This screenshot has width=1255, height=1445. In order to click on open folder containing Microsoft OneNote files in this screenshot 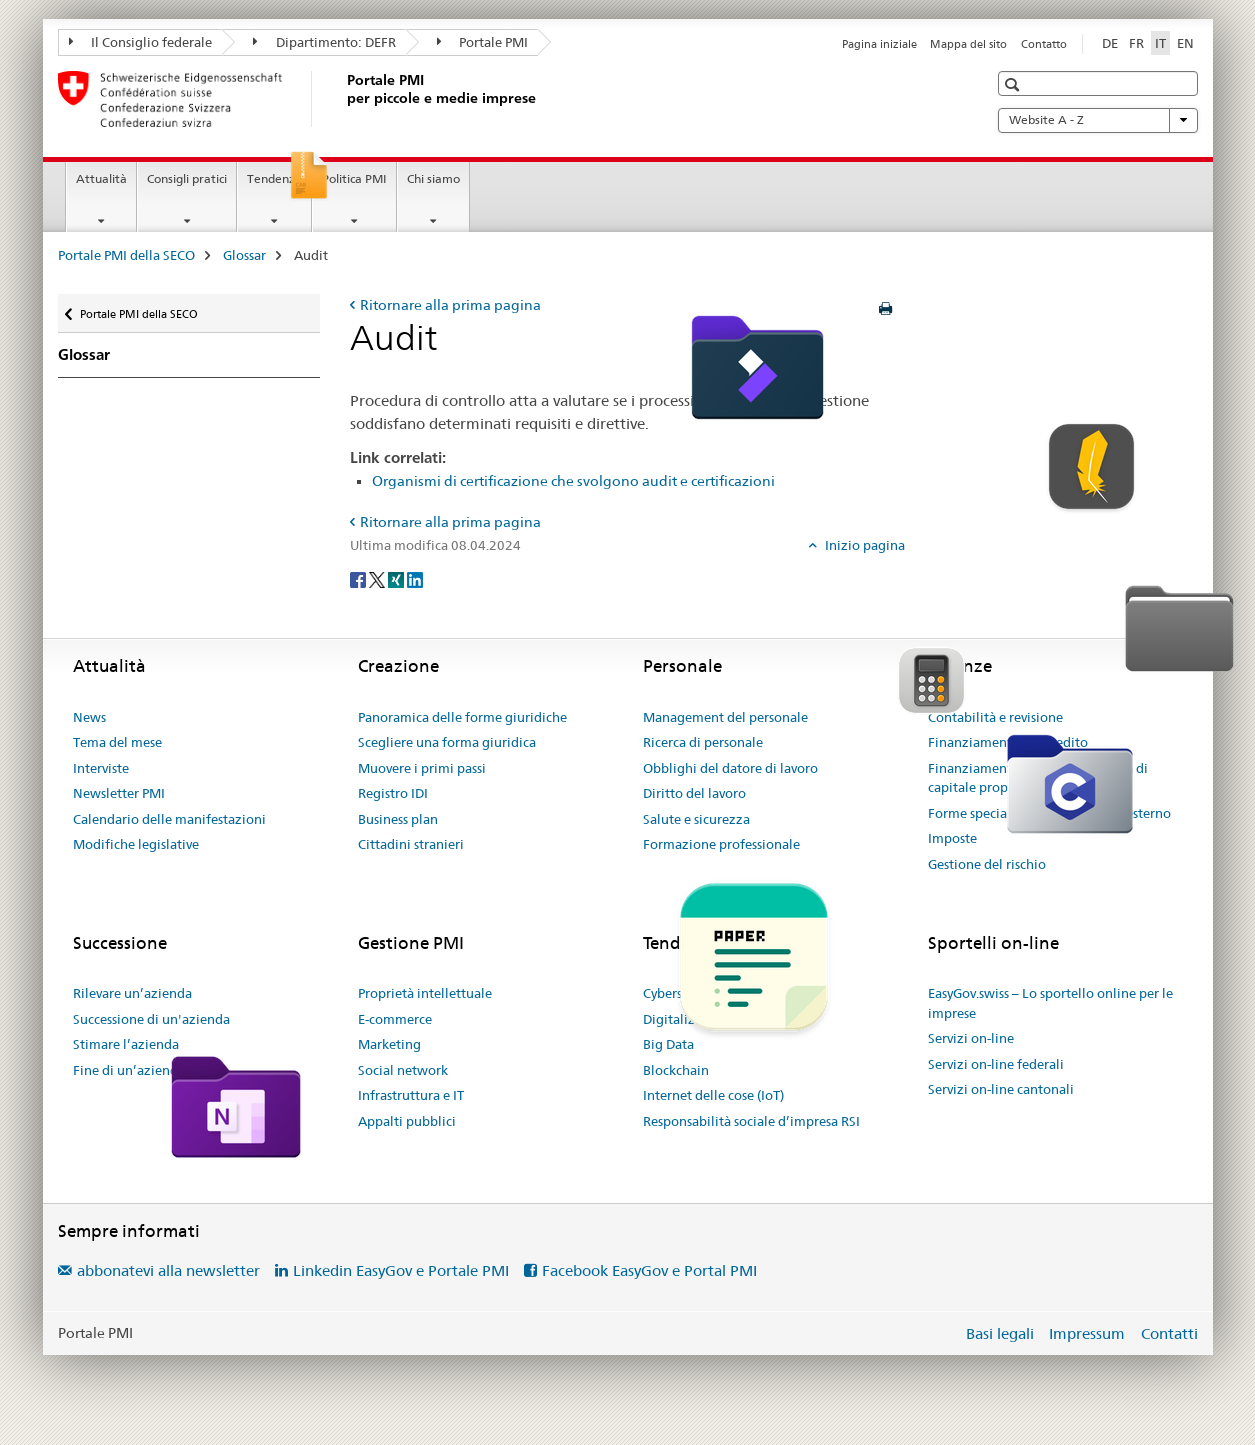, I will do `click(235, 1110)`.